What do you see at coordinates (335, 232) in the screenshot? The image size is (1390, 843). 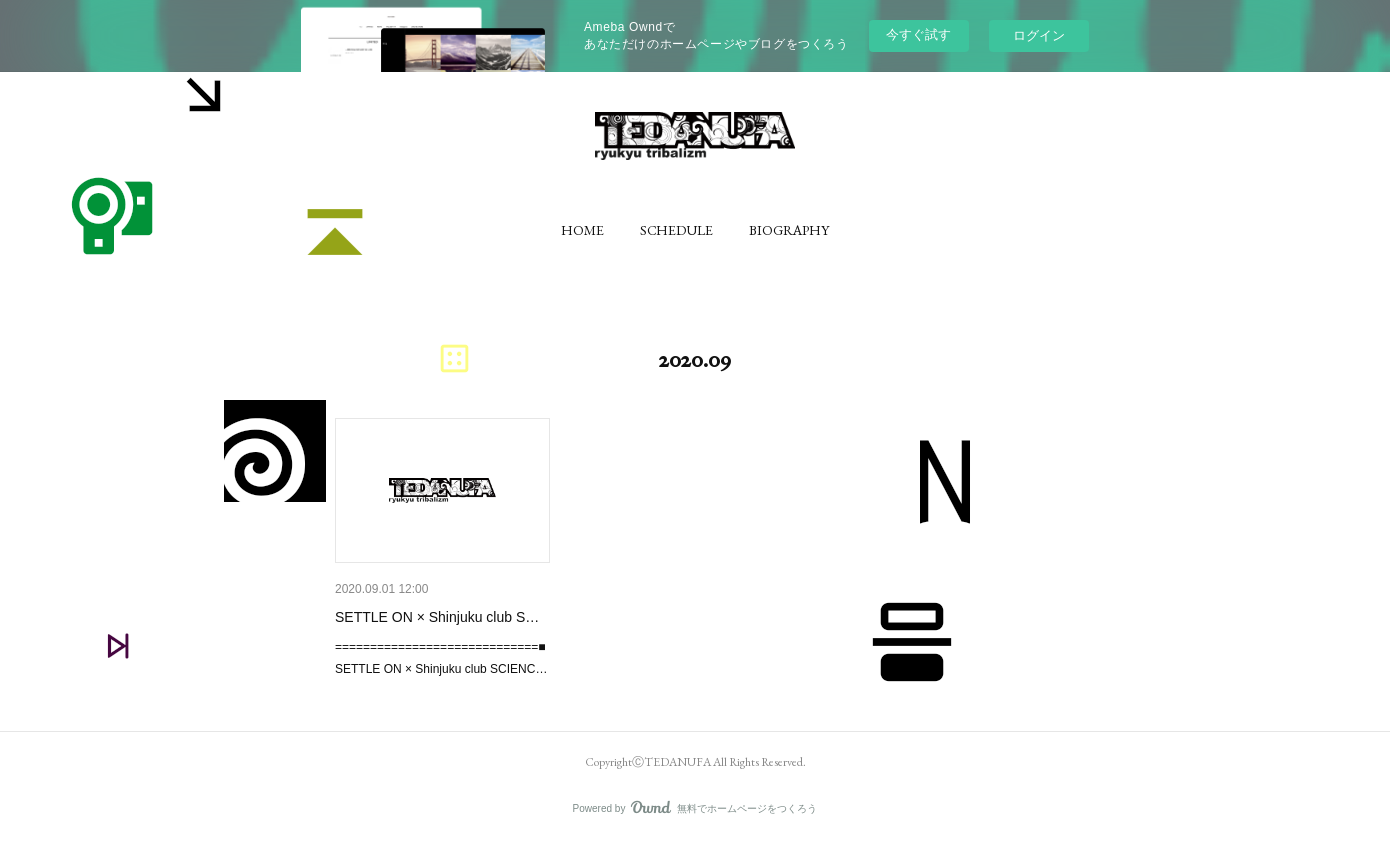 I see `skip to the beginning or top of content` at bounding box center [335, 232].